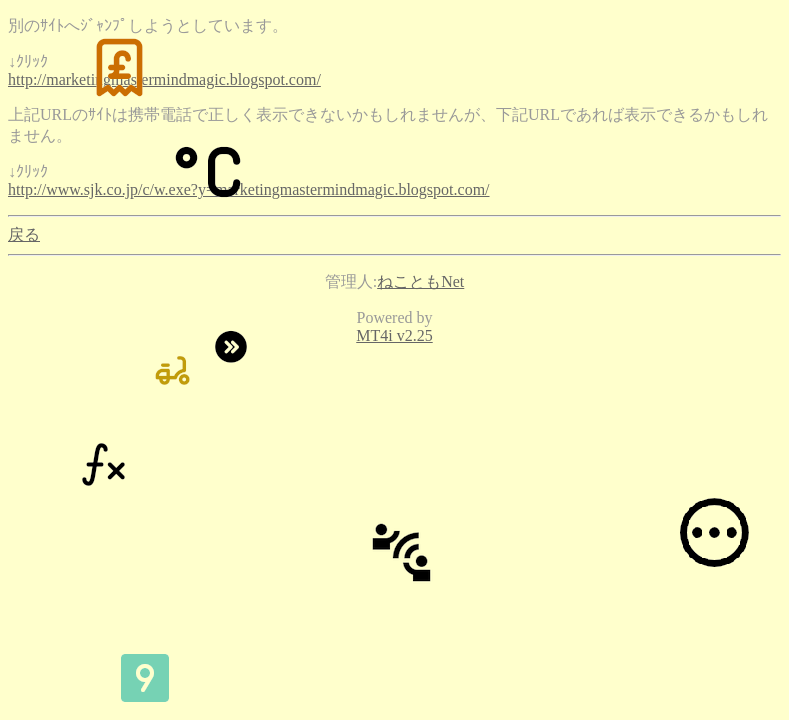  Describe the element at coordinates (401, 552) in the screenshot. I see `connect with others remotely or wirelessly` at that location.